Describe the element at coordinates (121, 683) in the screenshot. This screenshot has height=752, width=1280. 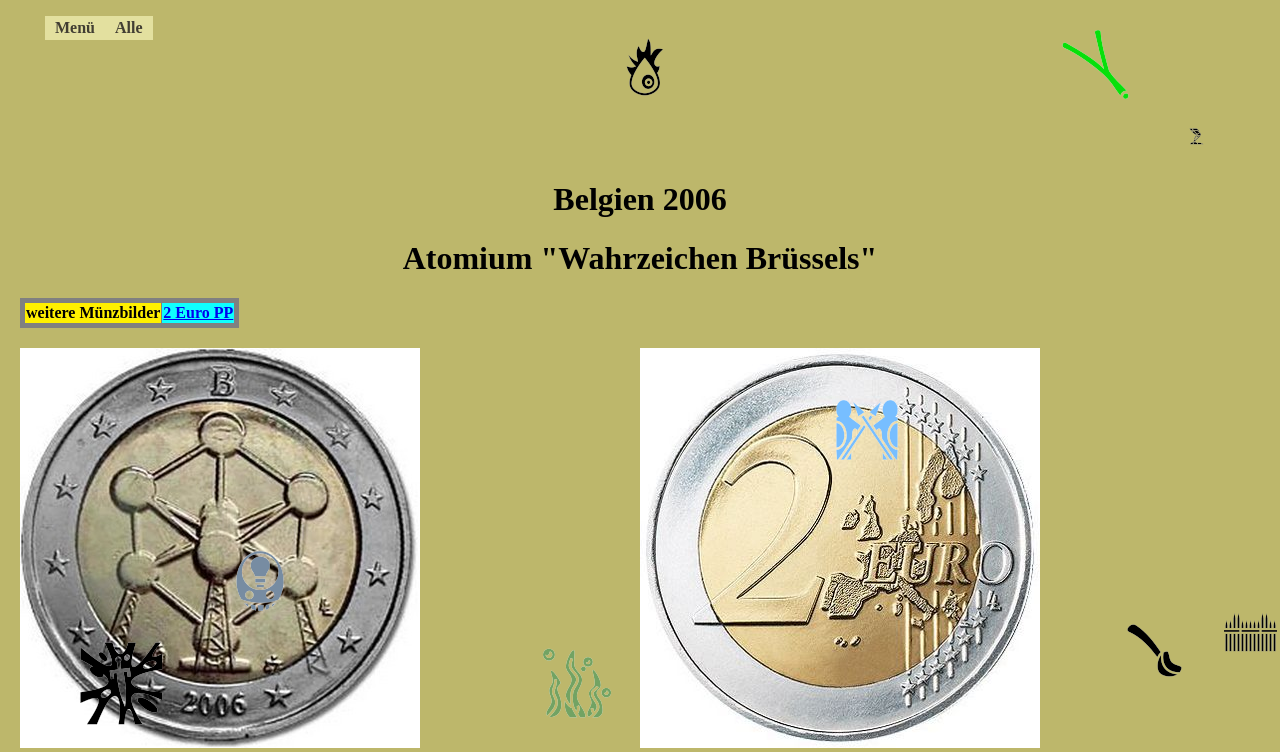
I see `indicates a melting or dissolving weapon effect` at that location.